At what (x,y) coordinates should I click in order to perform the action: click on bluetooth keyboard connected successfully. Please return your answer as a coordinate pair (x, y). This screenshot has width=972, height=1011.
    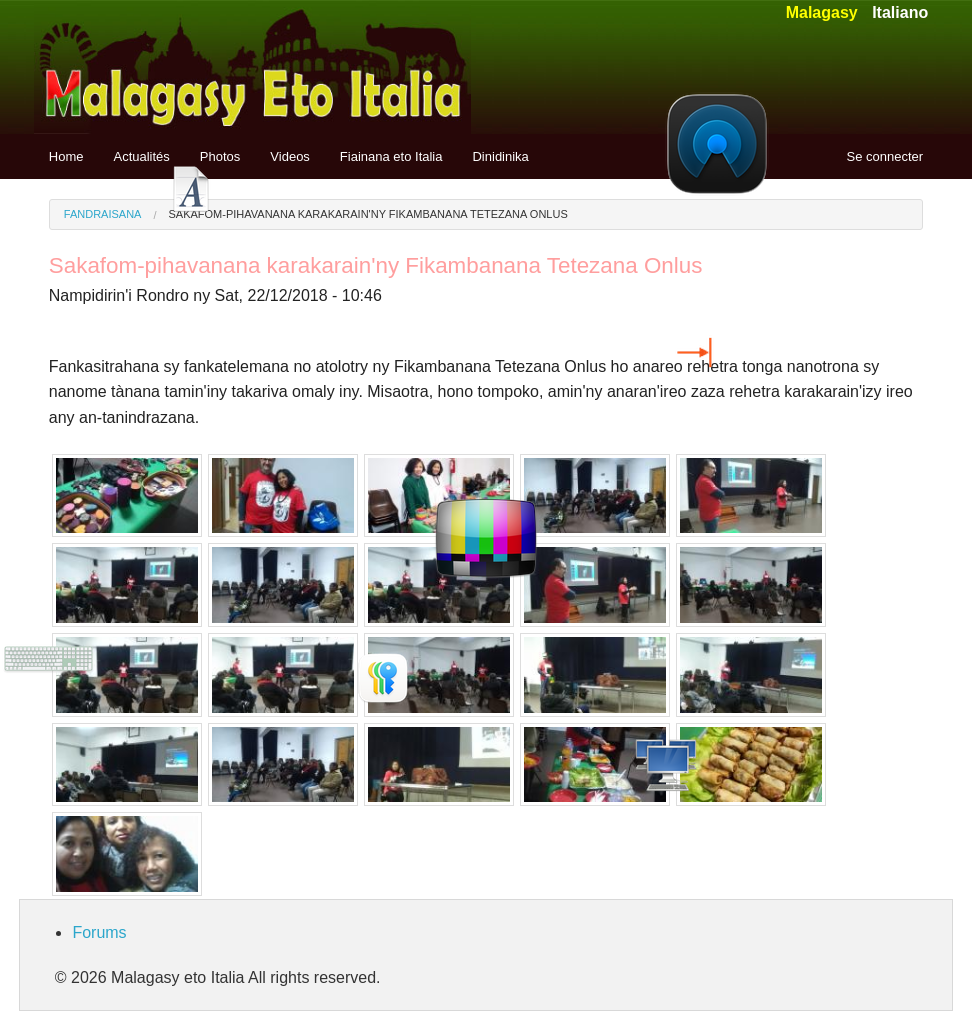
    Looking at the image, I should click on (48, 658).